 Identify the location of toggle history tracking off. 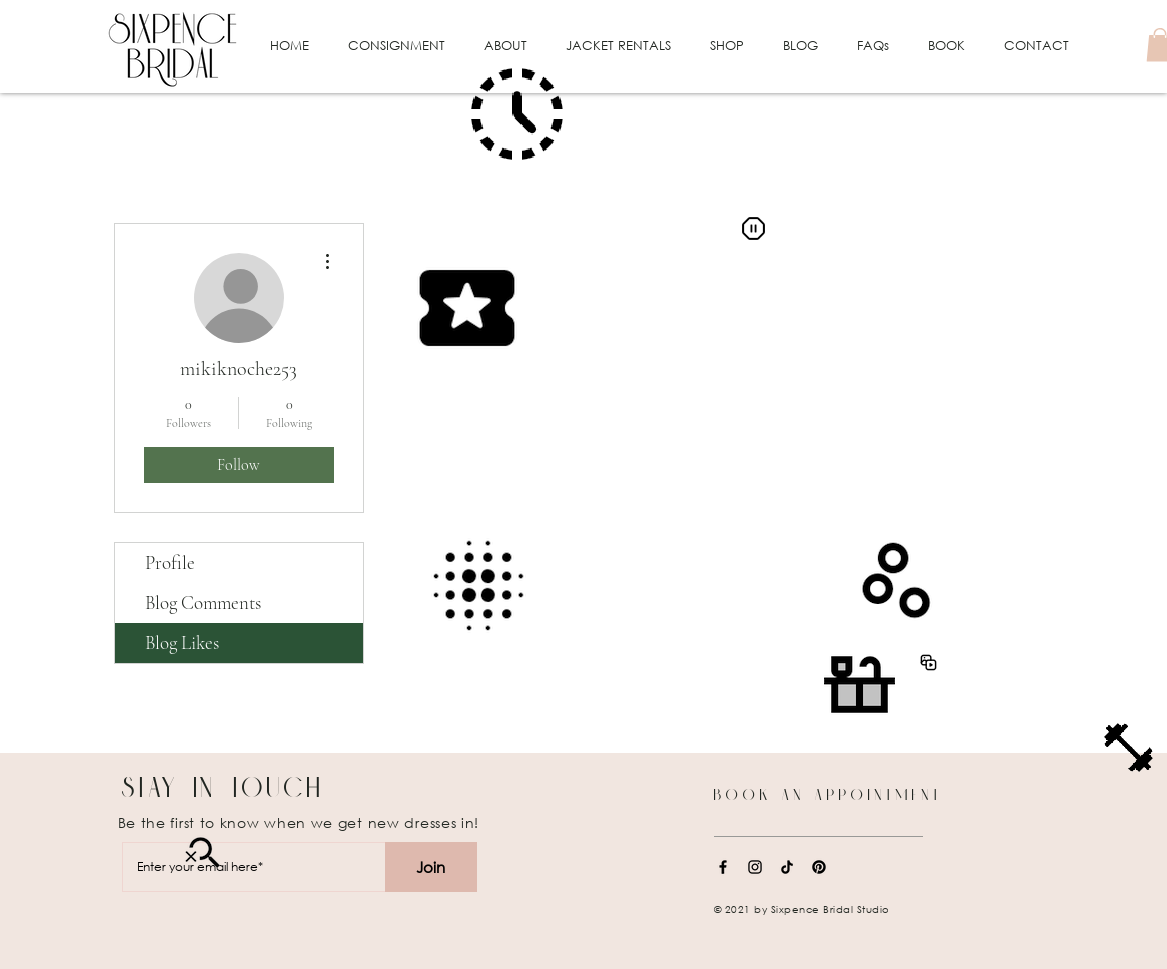
(517, 114).